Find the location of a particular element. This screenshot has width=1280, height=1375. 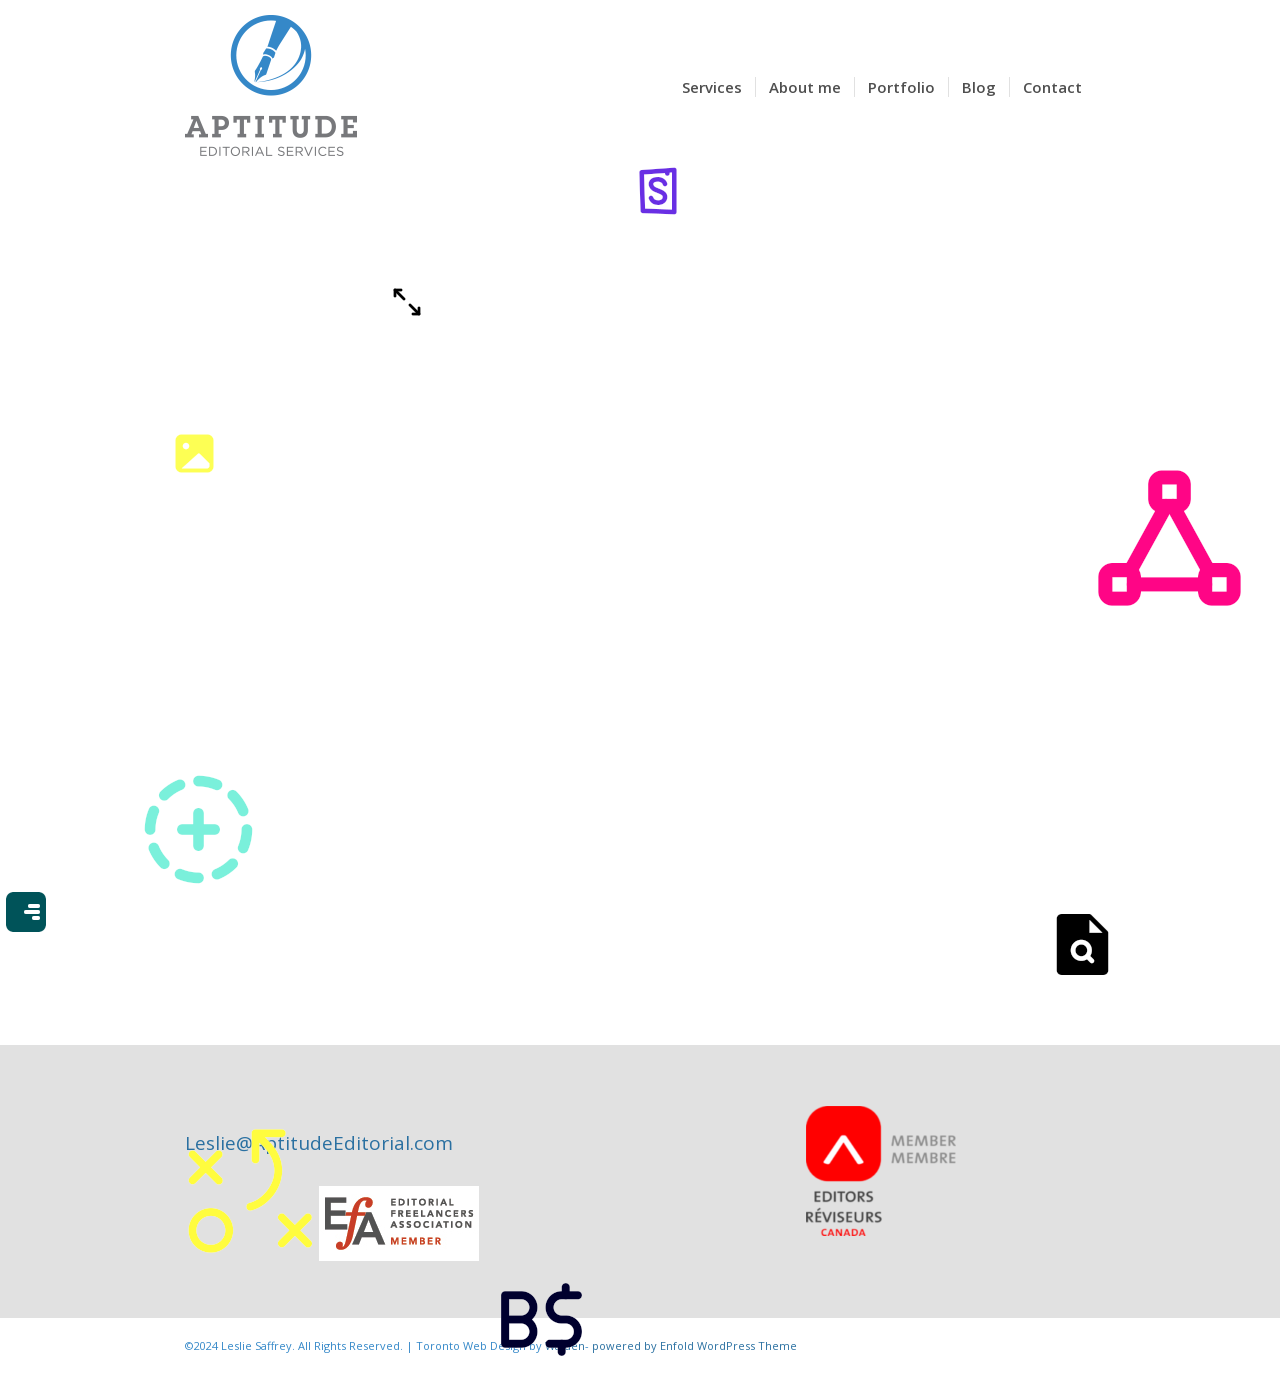

add a new item or element is located at coordinates (198, 829).